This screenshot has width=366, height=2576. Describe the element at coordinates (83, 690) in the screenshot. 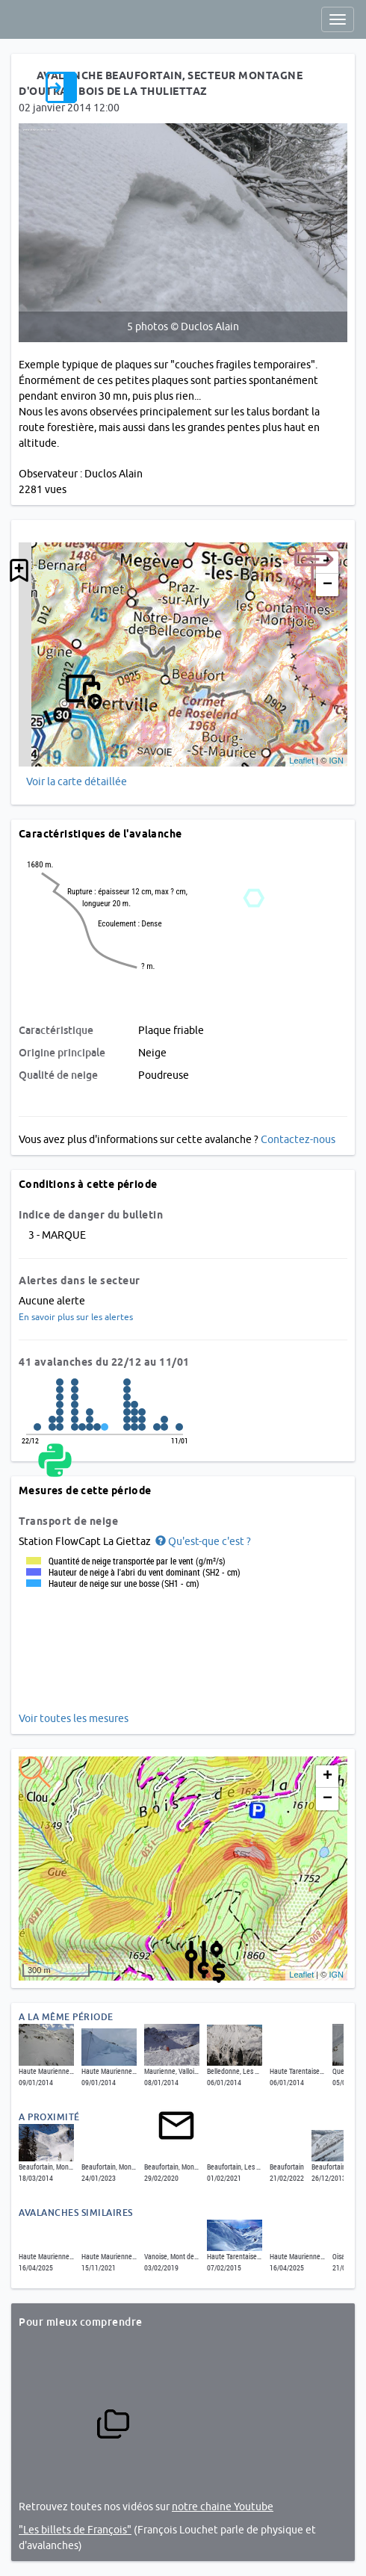

I see `pin a device to your favorites` at that location.